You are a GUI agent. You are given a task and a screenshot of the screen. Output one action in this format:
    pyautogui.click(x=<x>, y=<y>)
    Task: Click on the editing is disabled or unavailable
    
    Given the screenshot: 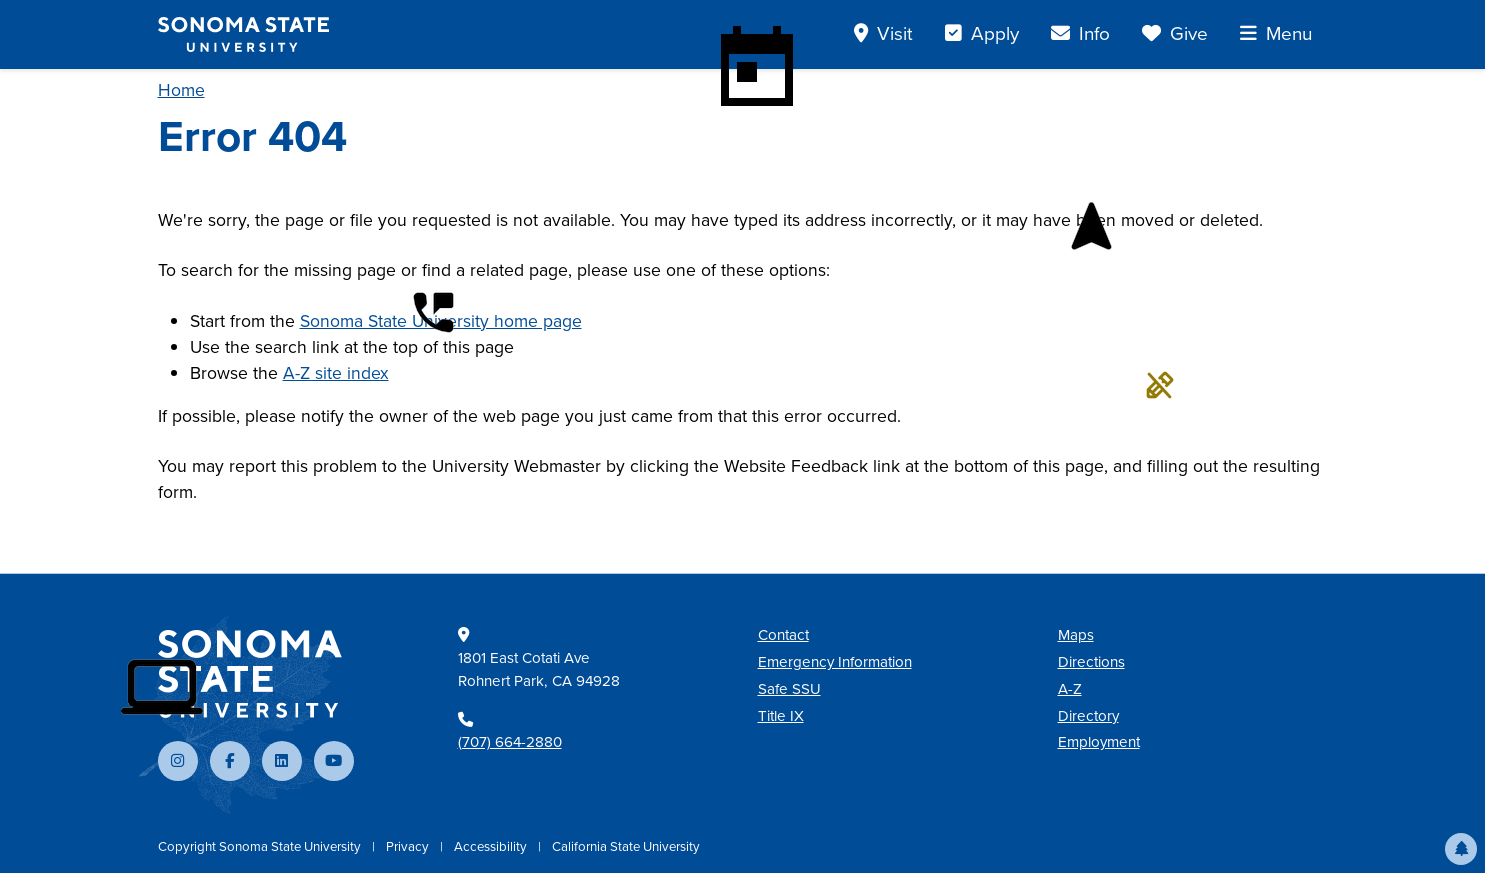 What is the action you would take?
    pyautogui.click(x=1159, y=385)
    